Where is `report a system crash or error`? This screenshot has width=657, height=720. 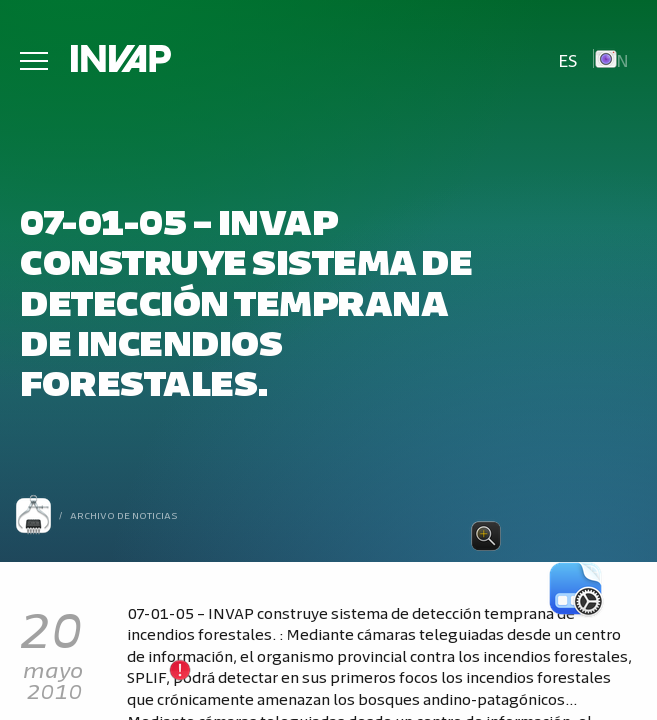 report a system crash or error is located at coordinates (180, 670).